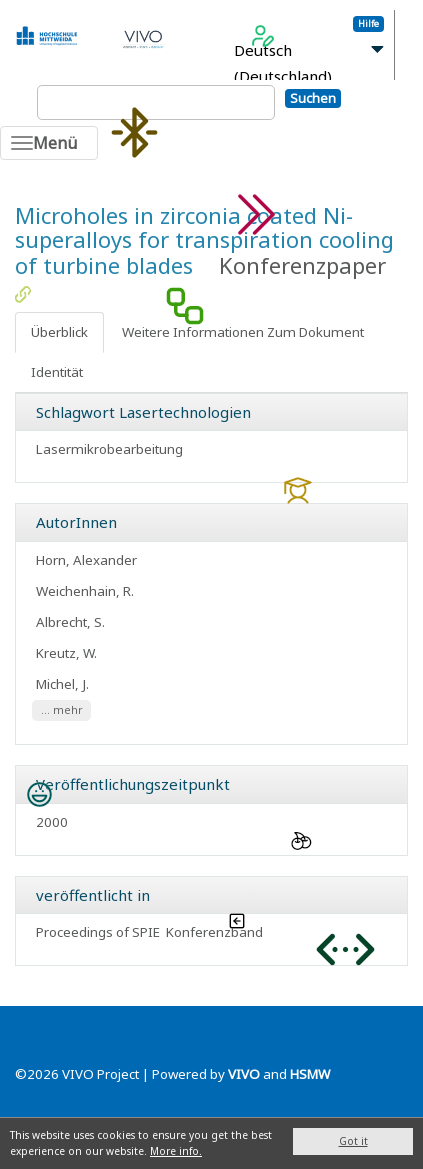 The width and height of the screenshot is (423, 1169). I want to click on react with laughter to a message, so click(39, 794).